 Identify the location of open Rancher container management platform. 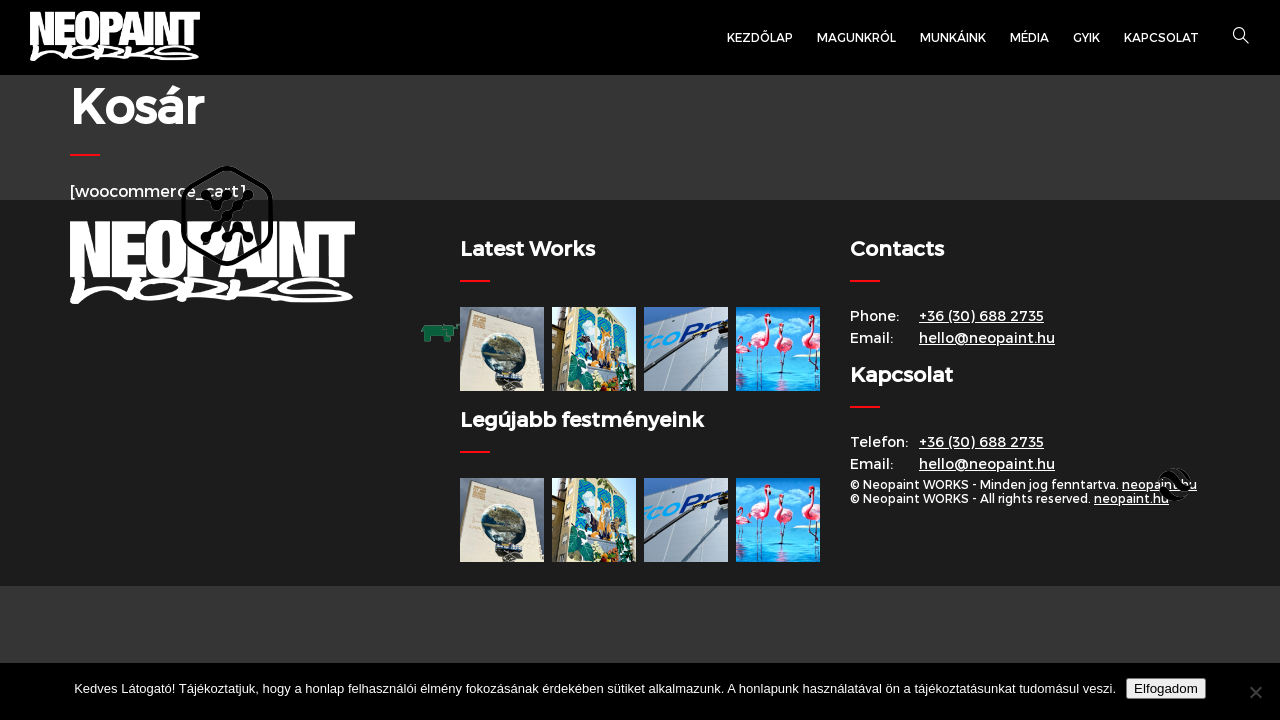
(440, 332).